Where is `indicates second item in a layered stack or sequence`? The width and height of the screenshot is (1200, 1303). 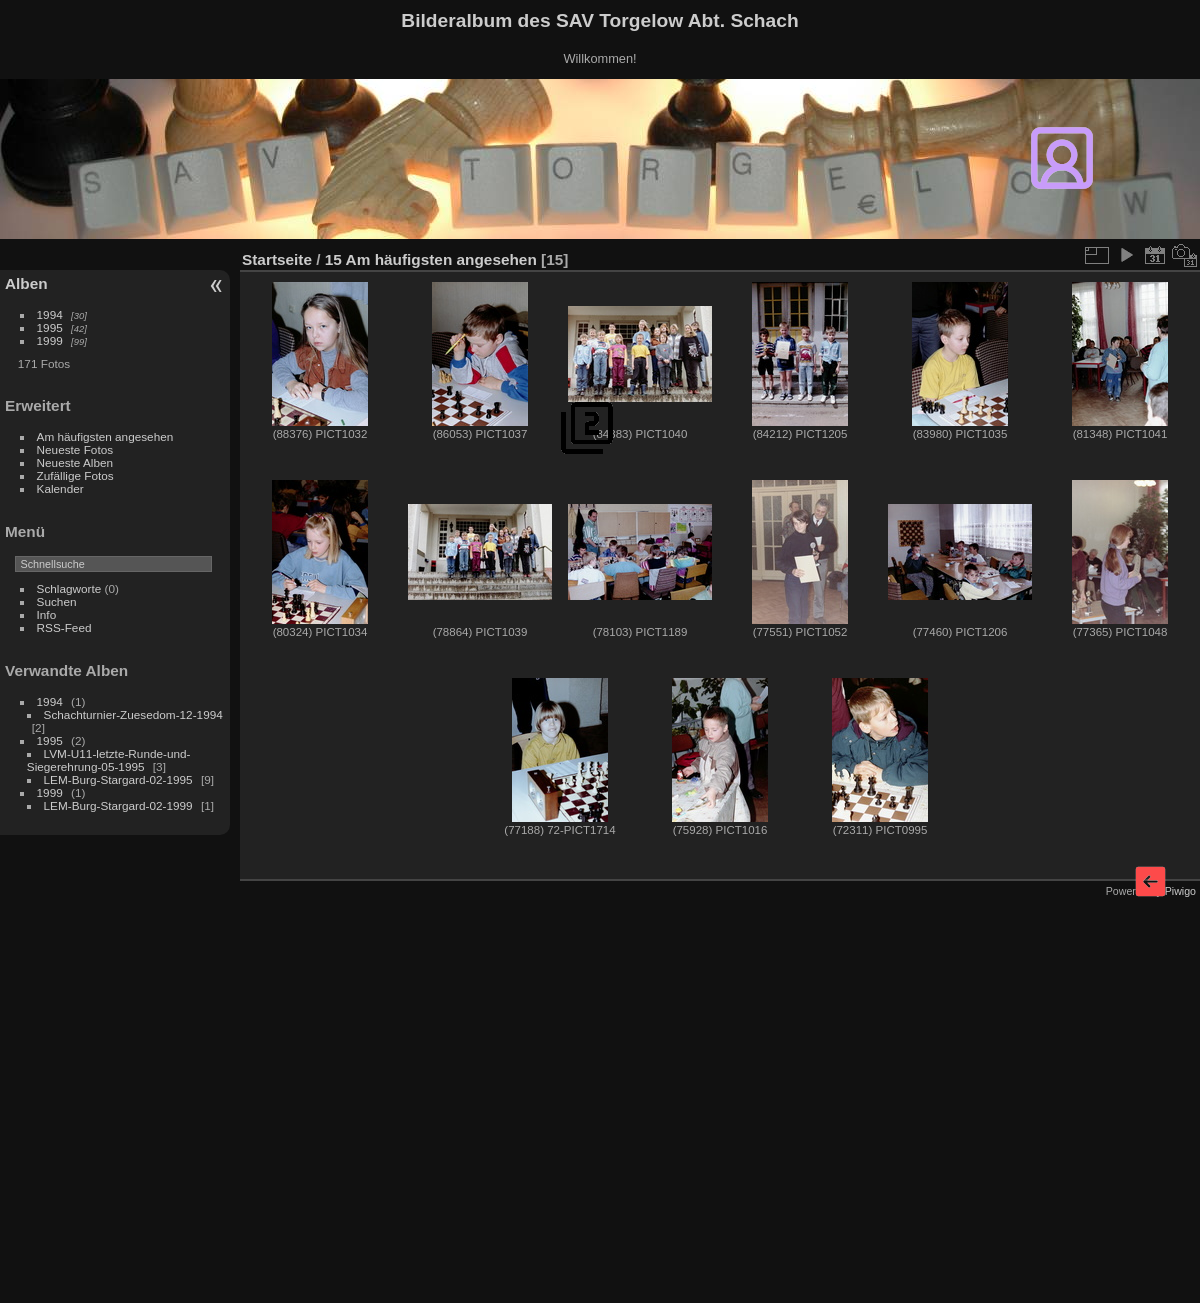 indicates second item in a layered stack or sequence is located at coordinates (587, 428).